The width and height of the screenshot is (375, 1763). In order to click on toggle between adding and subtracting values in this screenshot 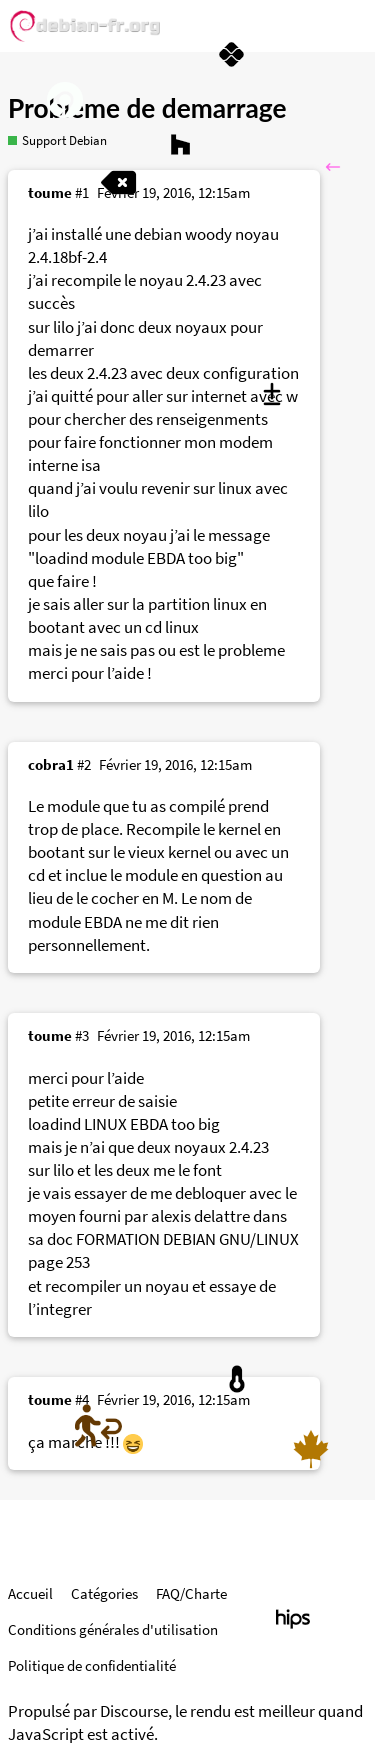, I will do `click(272, 394)`.